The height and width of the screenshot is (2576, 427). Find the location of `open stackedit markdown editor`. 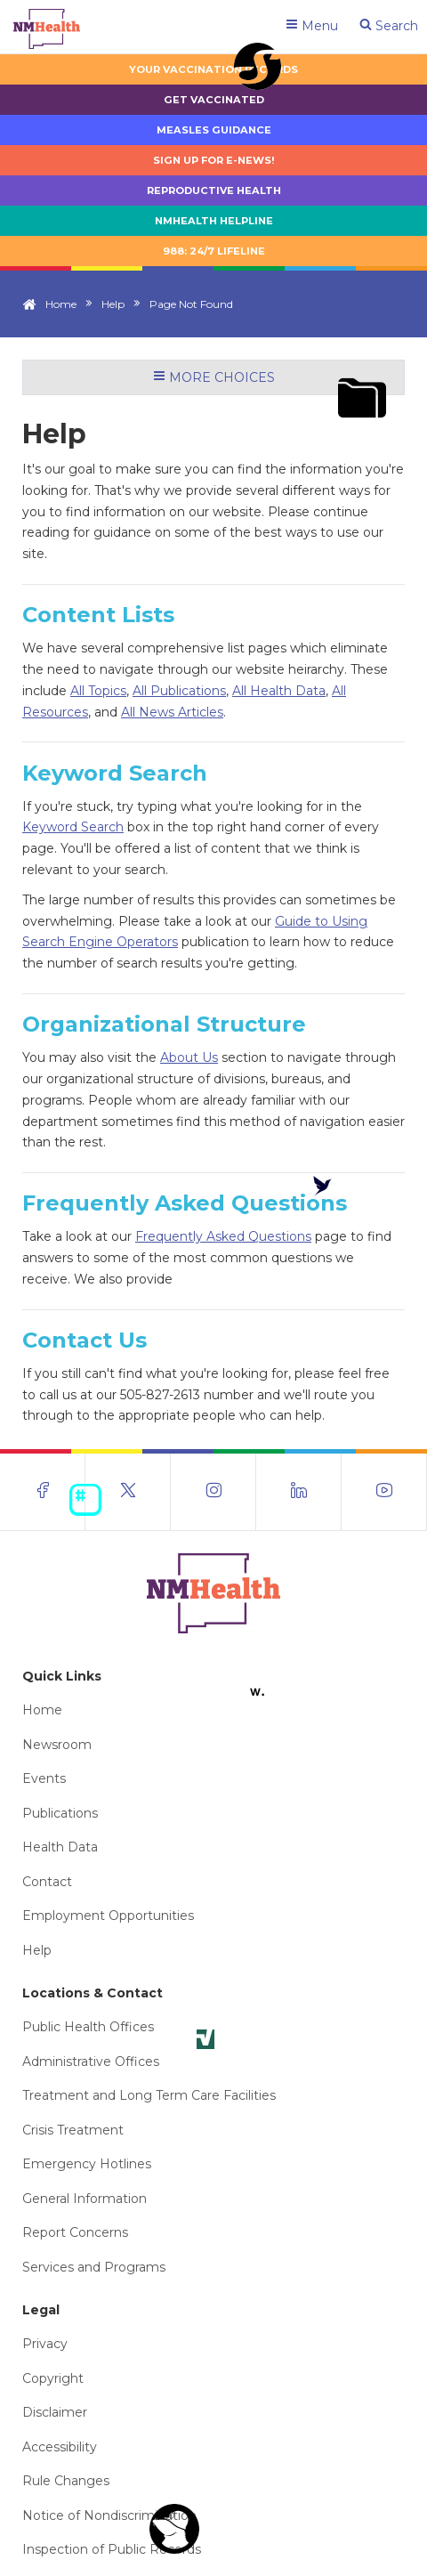

open stackedit markdown editor is located at coordinates (85, 1500).